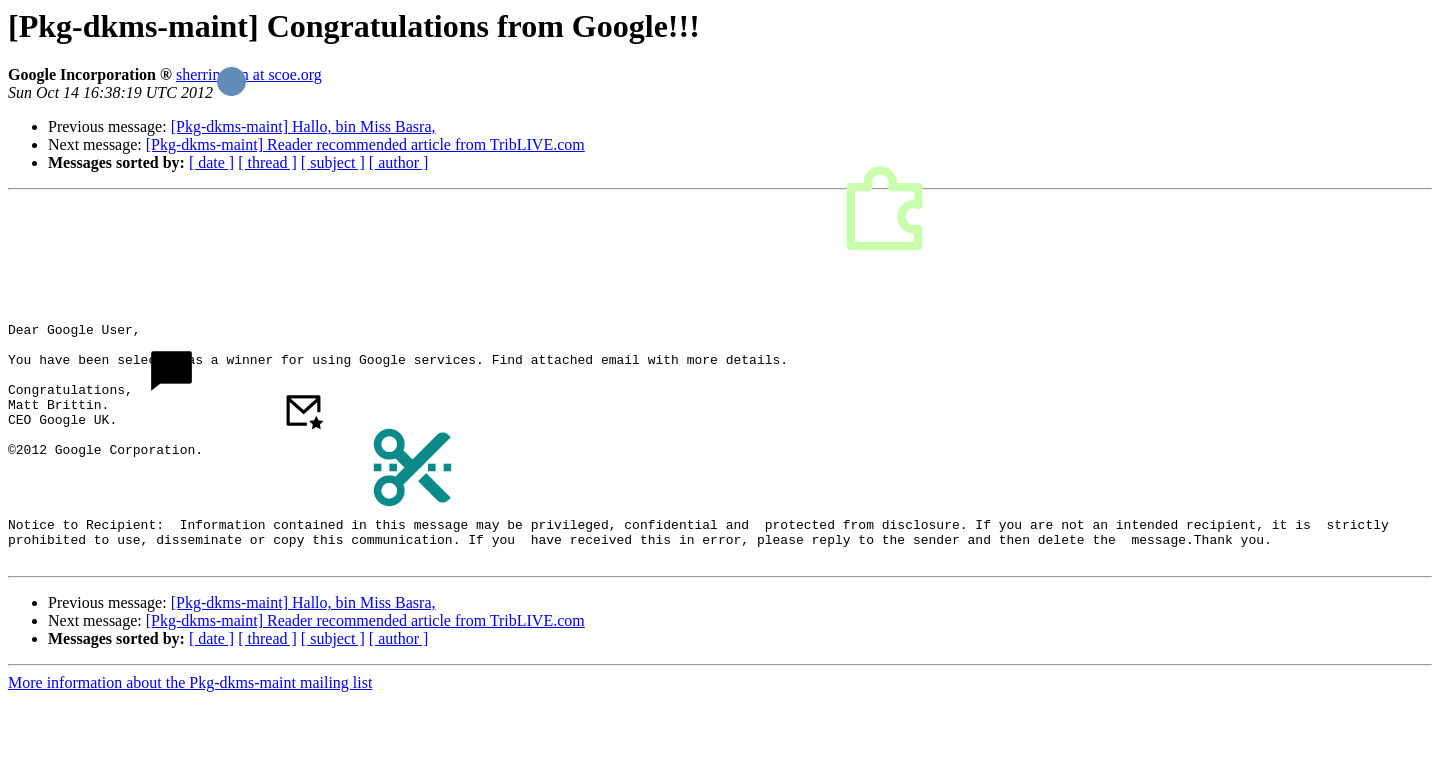 The width and height of the screenshot is (1440, 772). I want to click on open chat or messaging, so click(171, 369).